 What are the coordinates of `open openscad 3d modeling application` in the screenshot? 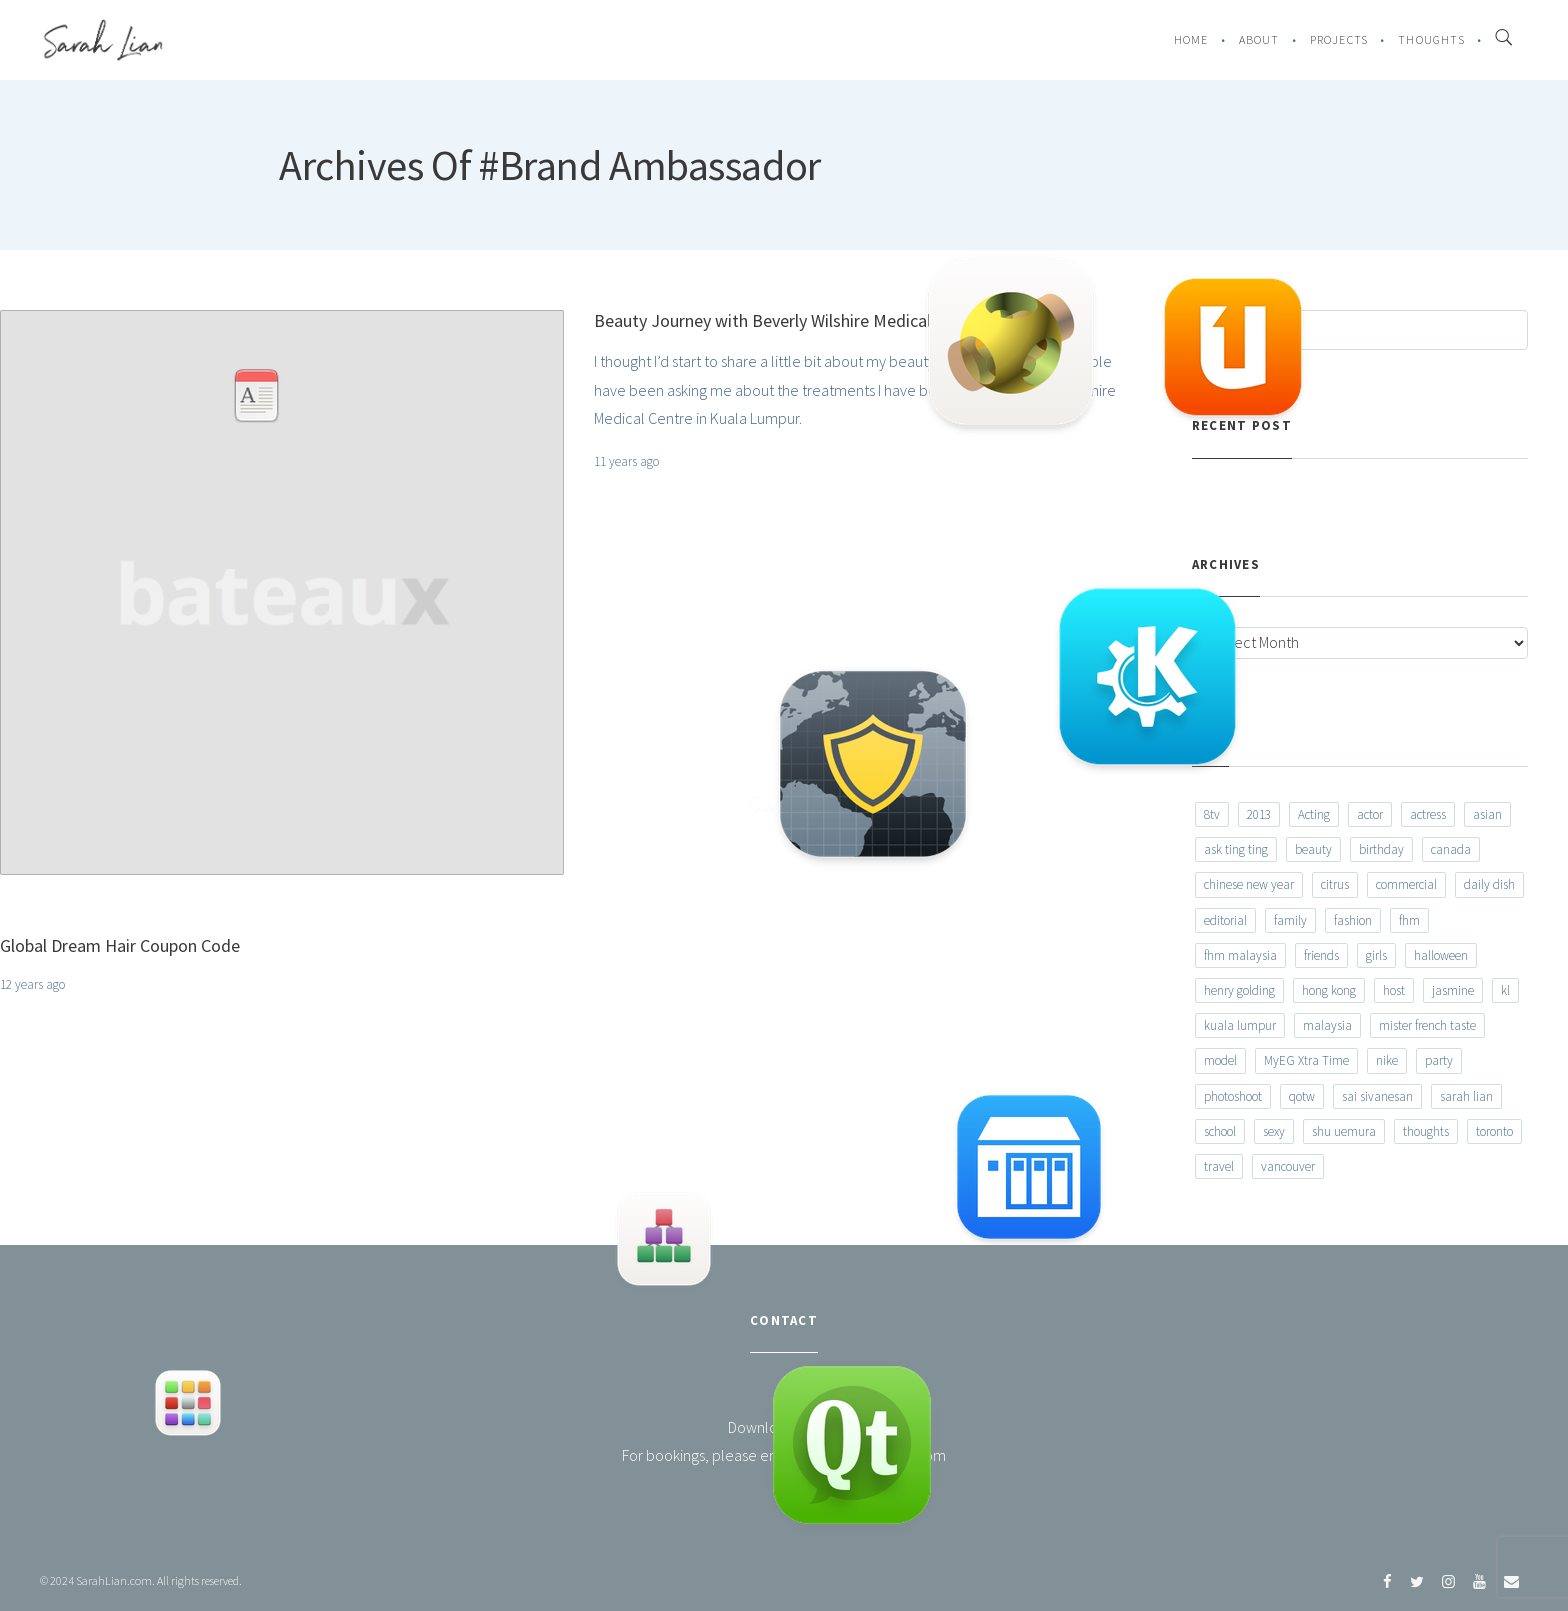 It's located at (1011, 343).